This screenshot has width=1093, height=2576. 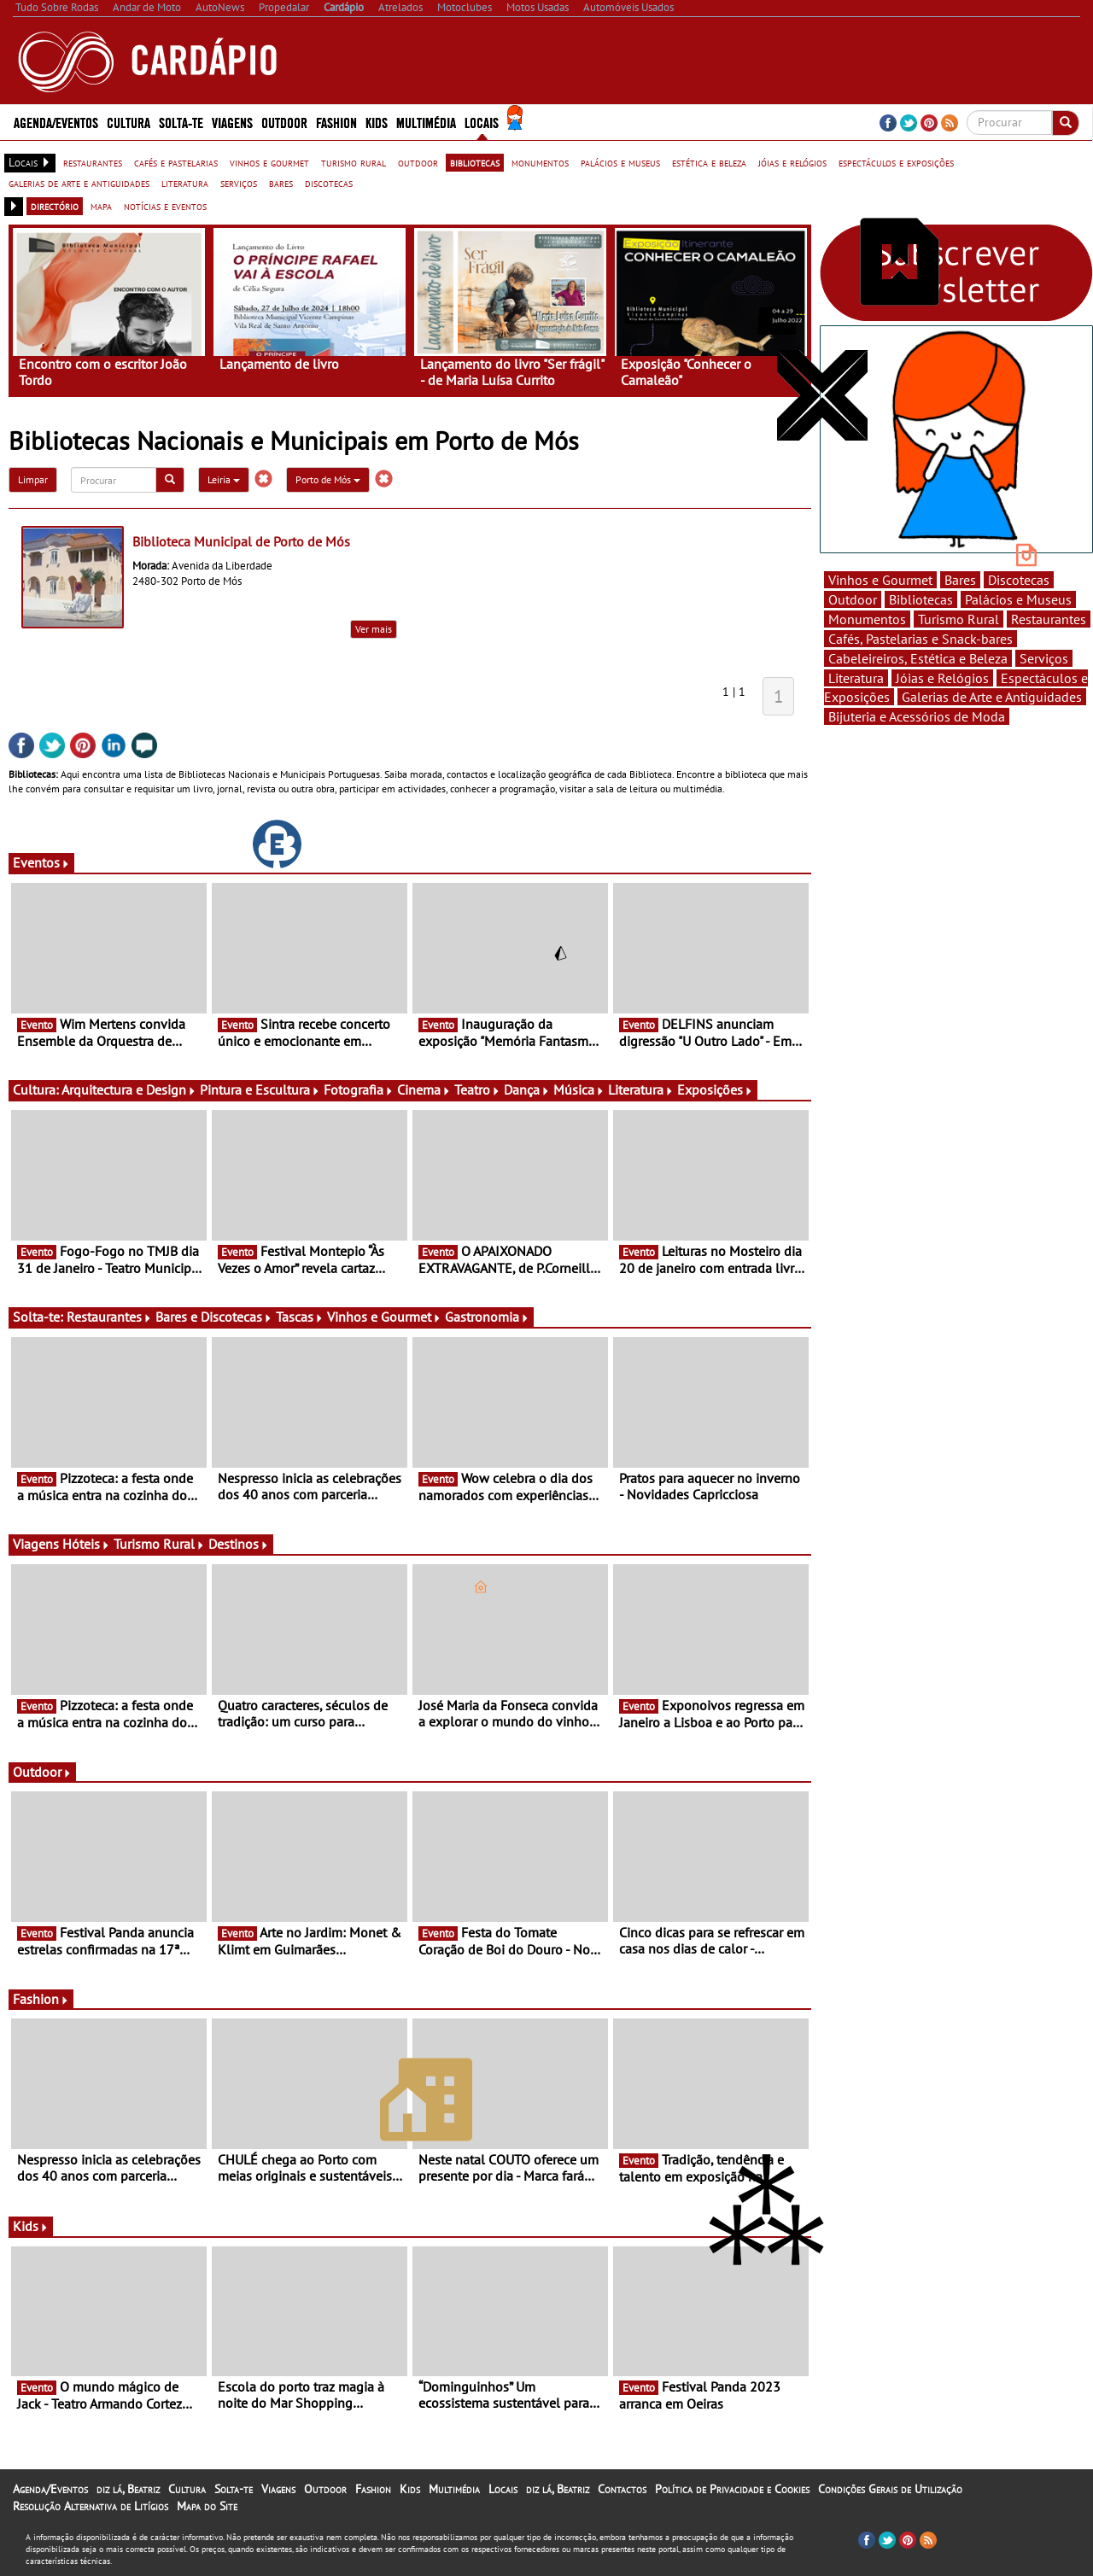 I want to click on access home settings, so click(x=481, y=1587).